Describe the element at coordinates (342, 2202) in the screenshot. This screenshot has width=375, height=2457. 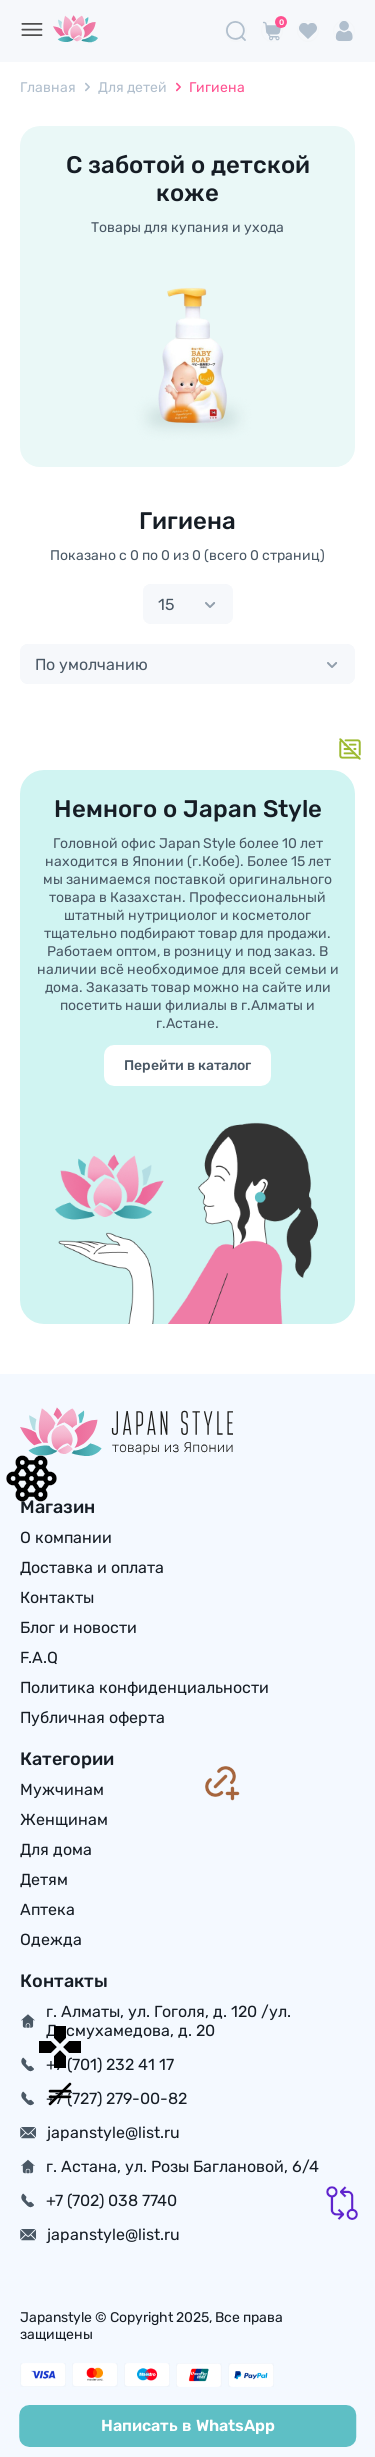
I see `compare branches or commits in version control` at that location.